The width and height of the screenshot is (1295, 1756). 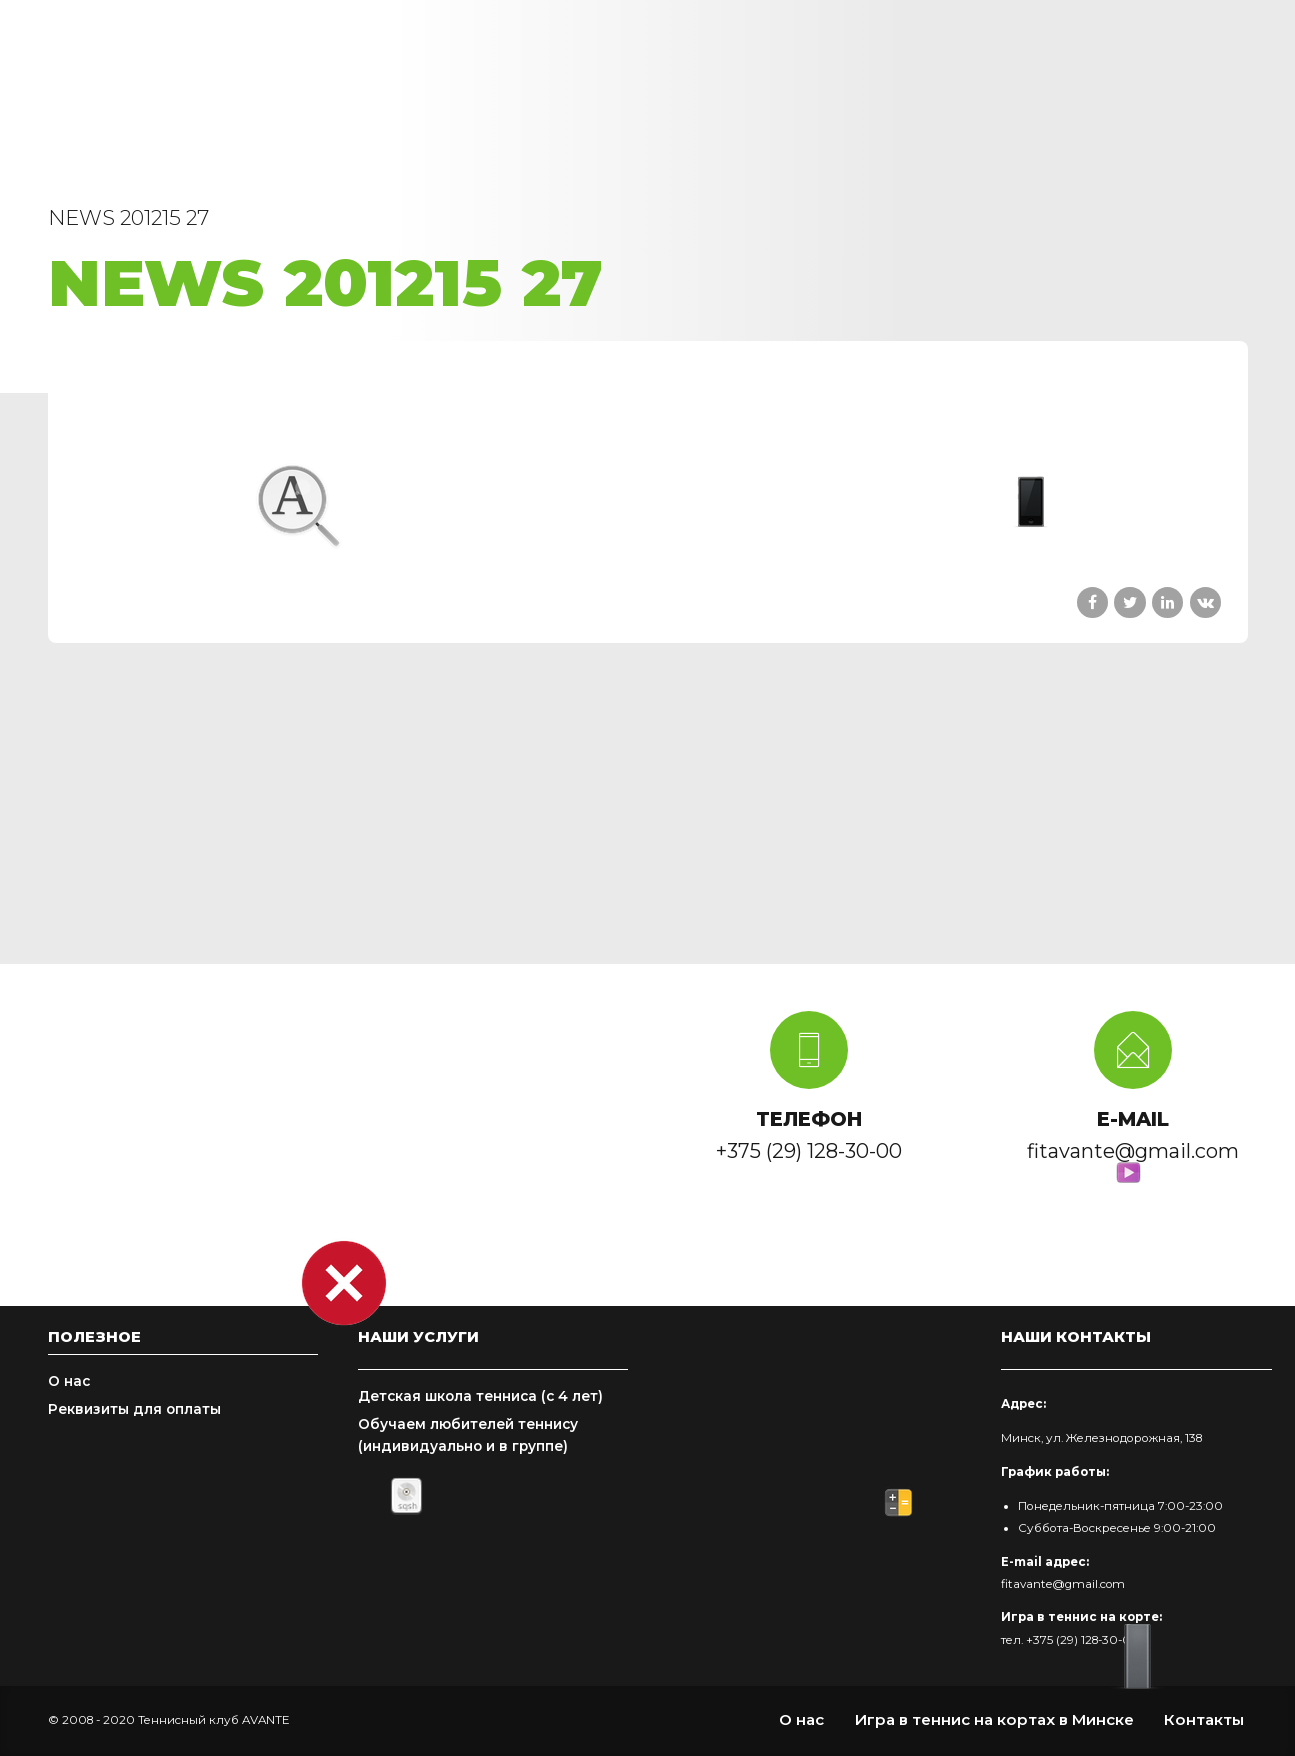 What do you see at coordinates (1137, 1657) in the screenshot?
I see `iPod nano device connected` at bounding box center [1137, 1657].